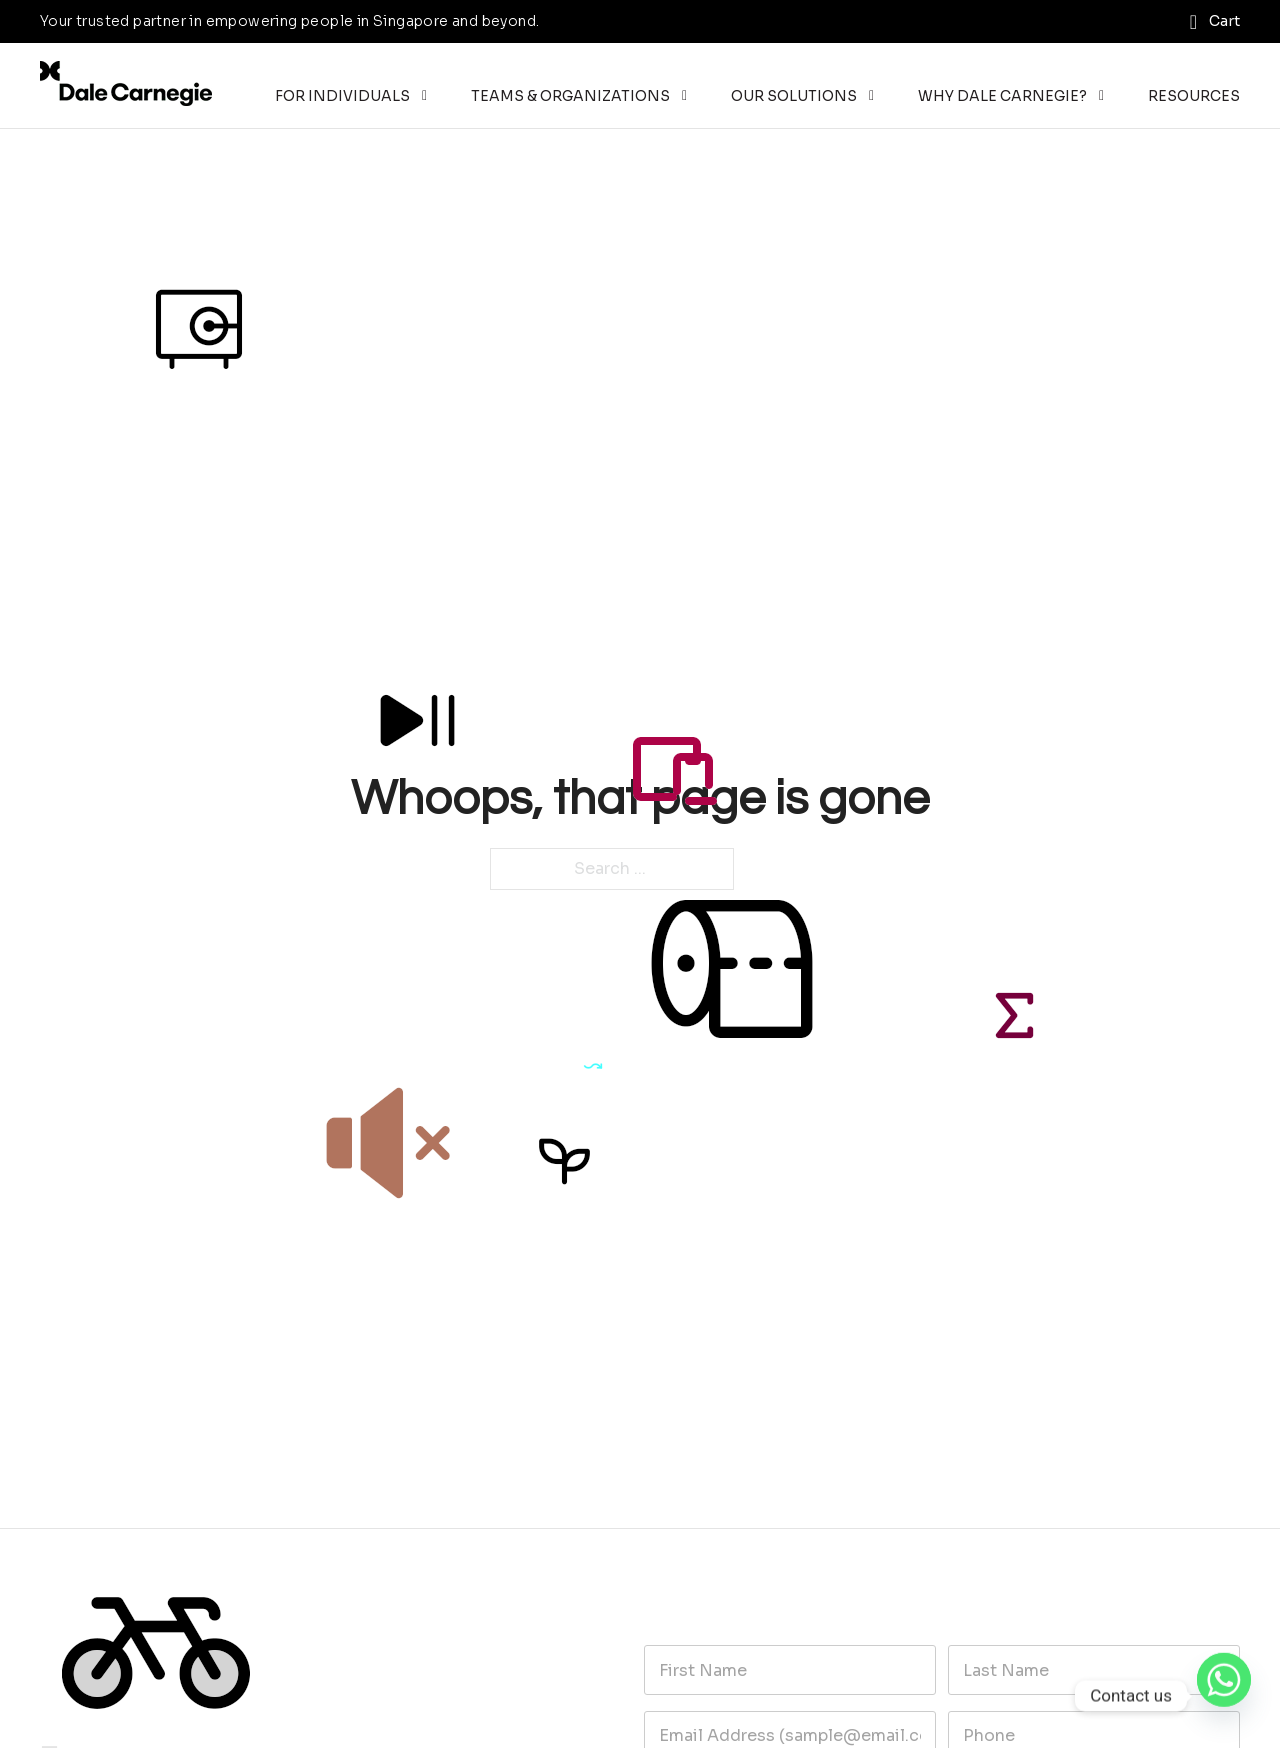 This screenshot has width=1280, height=1748. I want to click on mute audio, so click(386, 1143).